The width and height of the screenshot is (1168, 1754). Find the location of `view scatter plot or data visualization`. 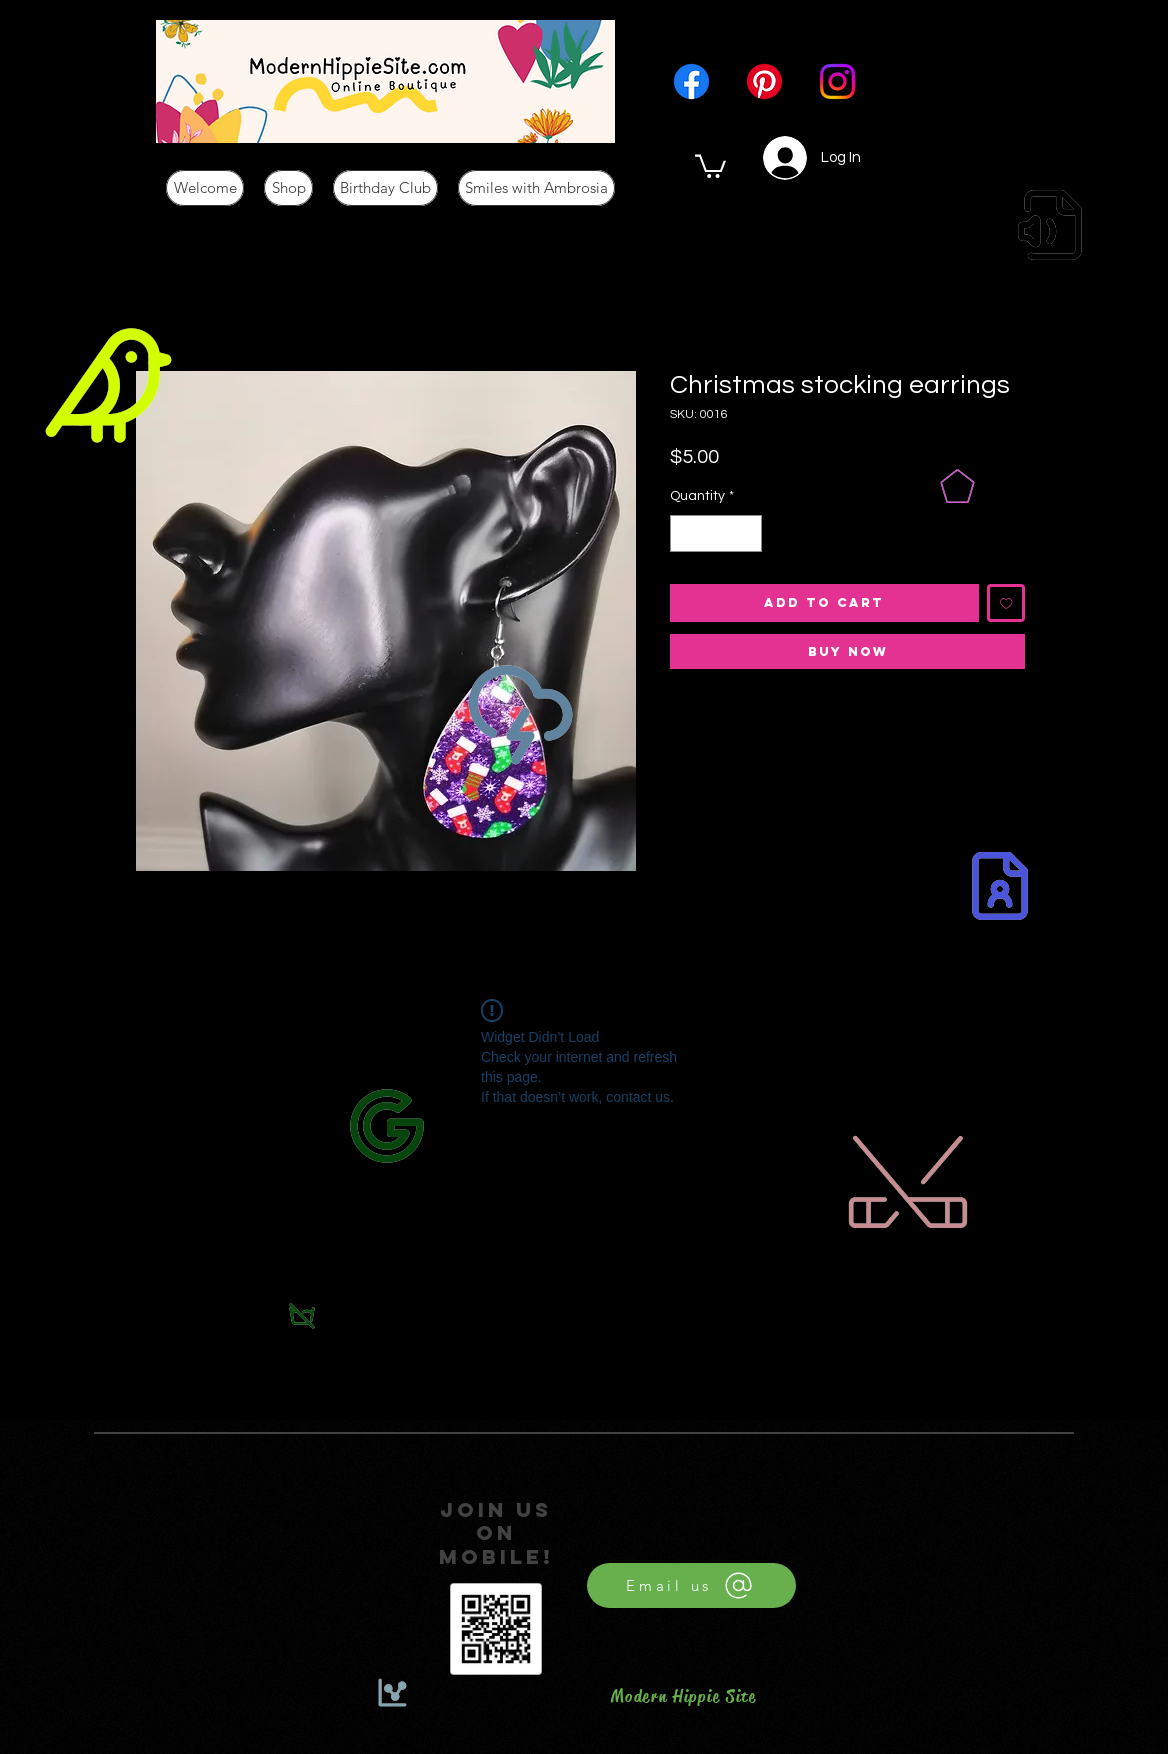

view scatter plot or data visualization is located at coordinates (392, 1692).